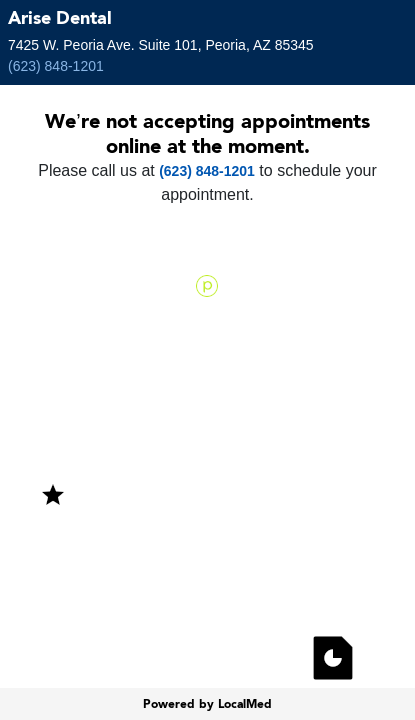 This screenshot has width=415, height=720. I want to click on planet logo, so click(207, 286).